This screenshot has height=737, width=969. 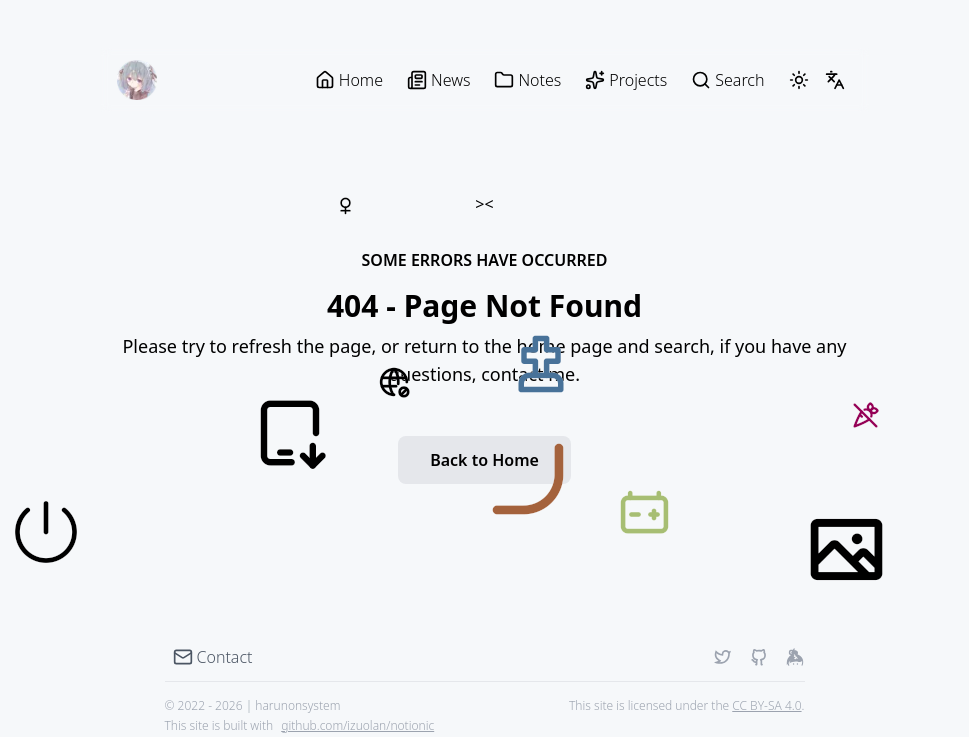 What do you see at coordinates (865, 415) in the screenshot?
I see `disable vegetable or vegan filter` at bounding box center [865, 415].